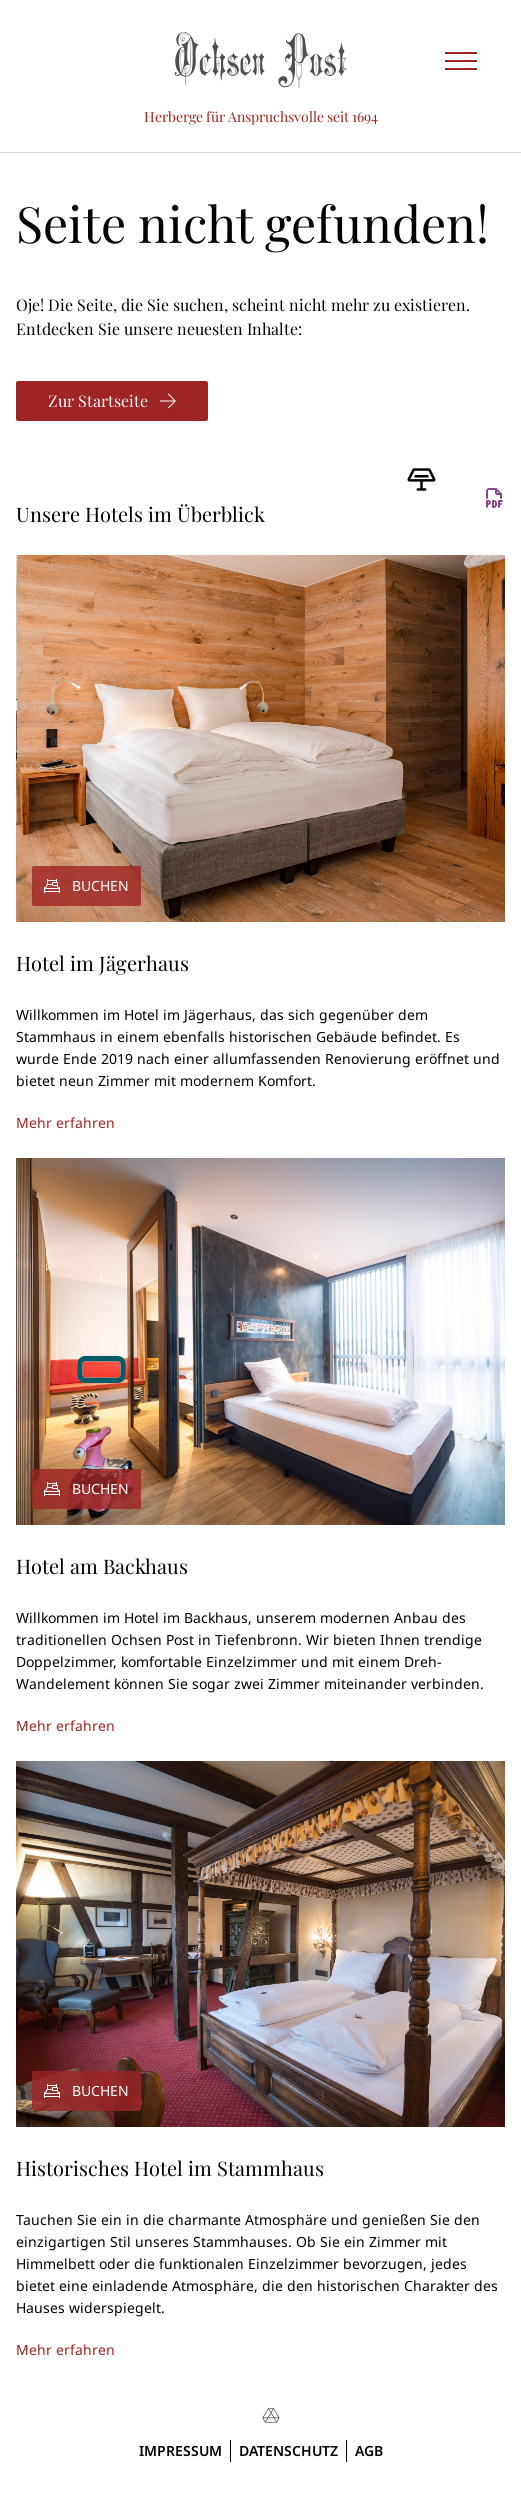 This screenshot has height=2501, width=521. I want to click on indicates a PDF file type, so click(494, 498).